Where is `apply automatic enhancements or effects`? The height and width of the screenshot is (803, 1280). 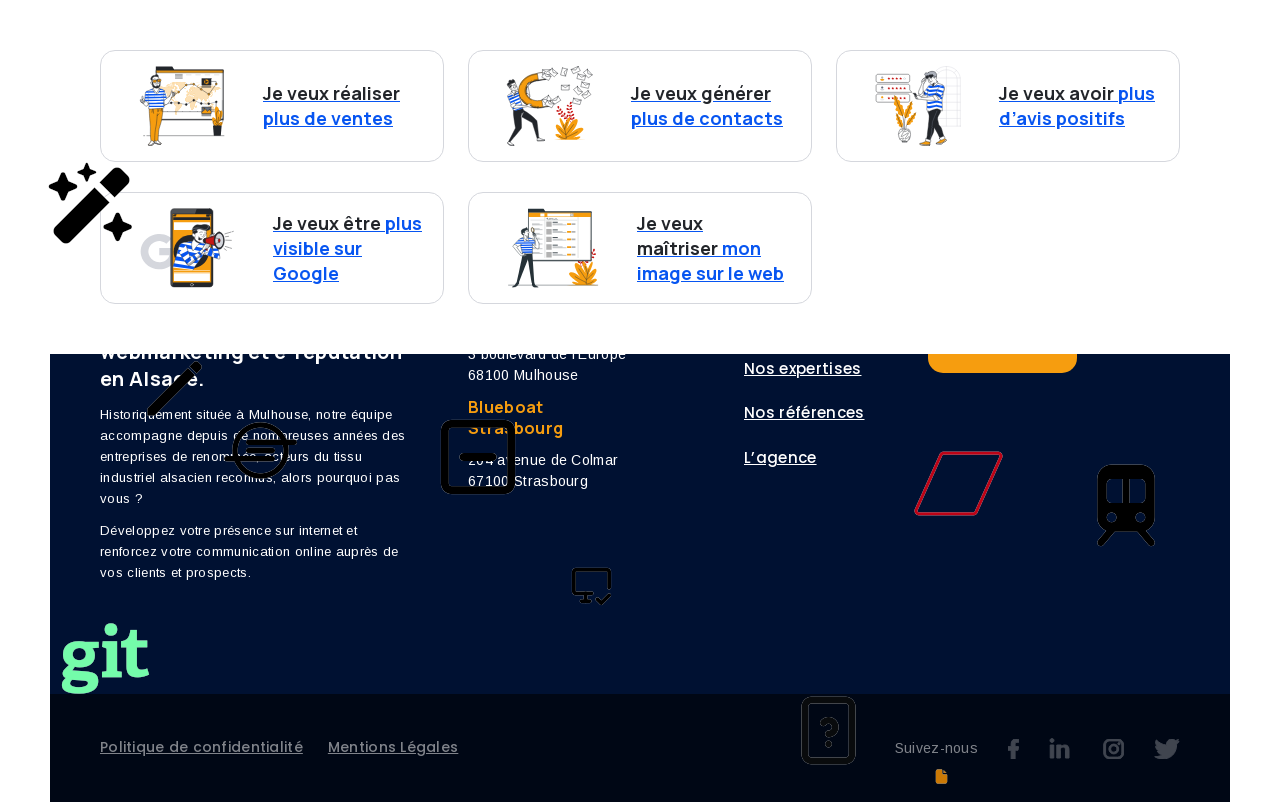
apply automatic enhancements or effects is located at coordinates (91, 205).